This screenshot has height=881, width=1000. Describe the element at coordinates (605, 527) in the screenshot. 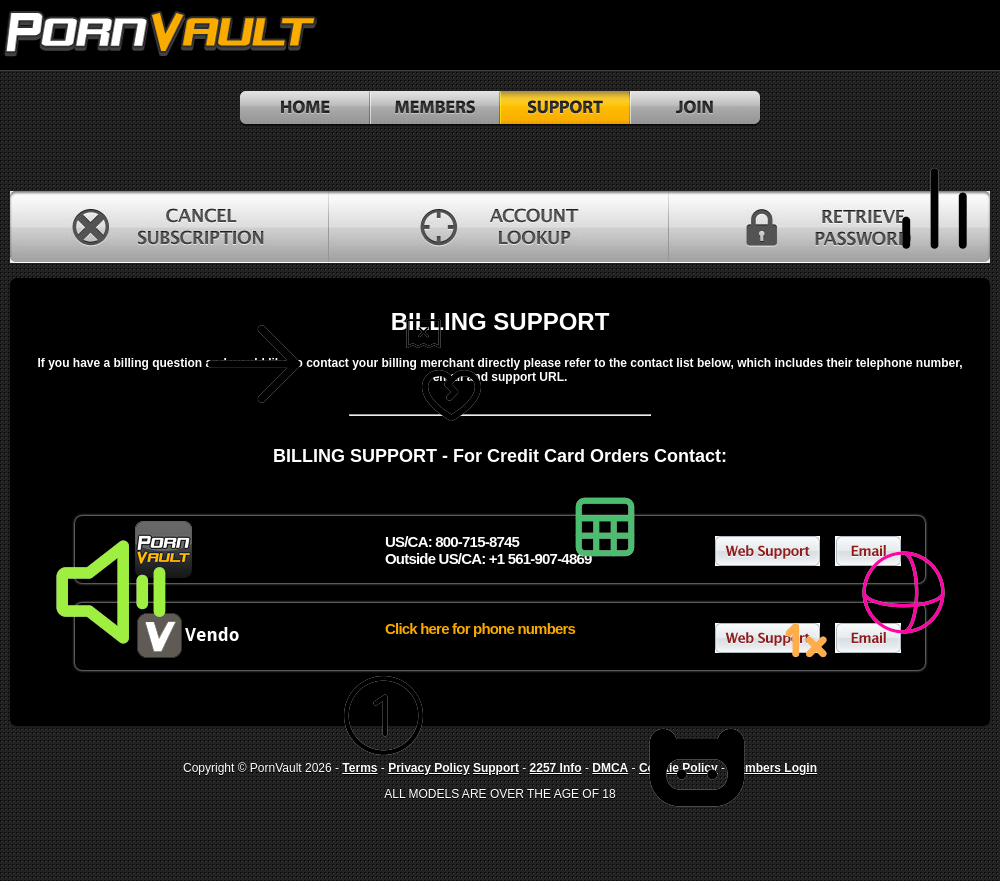

I see `open spreadsheet or data table` at that location.